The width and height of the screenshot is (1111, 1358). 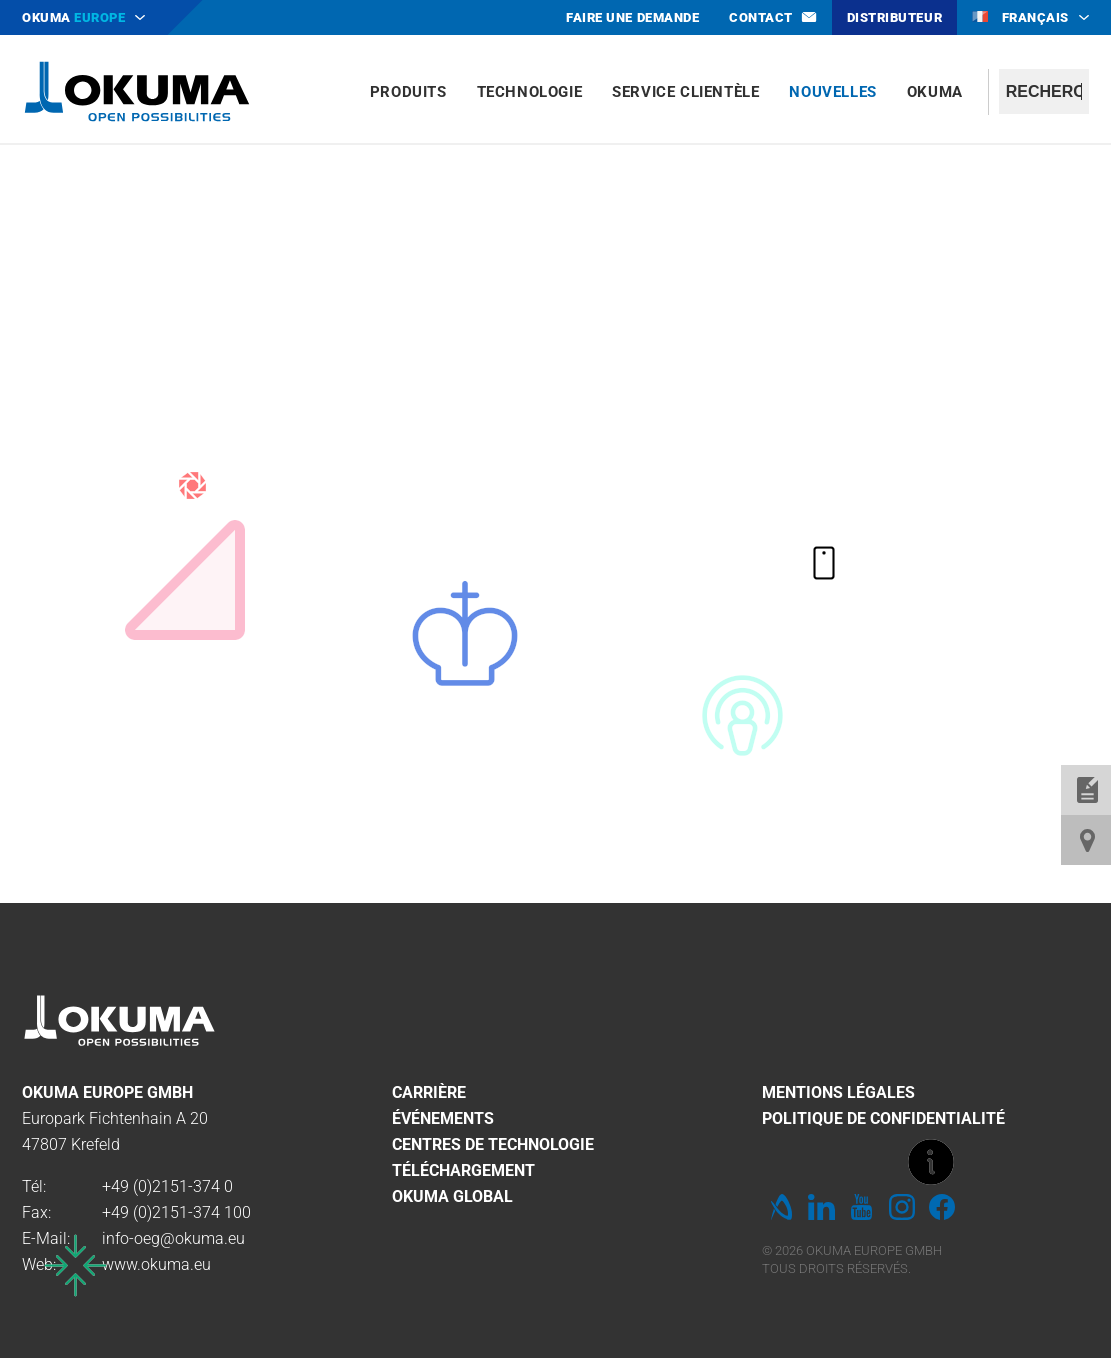 What do you see at coordinates (824, 563) in the screenshot?
I see `access device camera settings` at bounding box center [824, 563].